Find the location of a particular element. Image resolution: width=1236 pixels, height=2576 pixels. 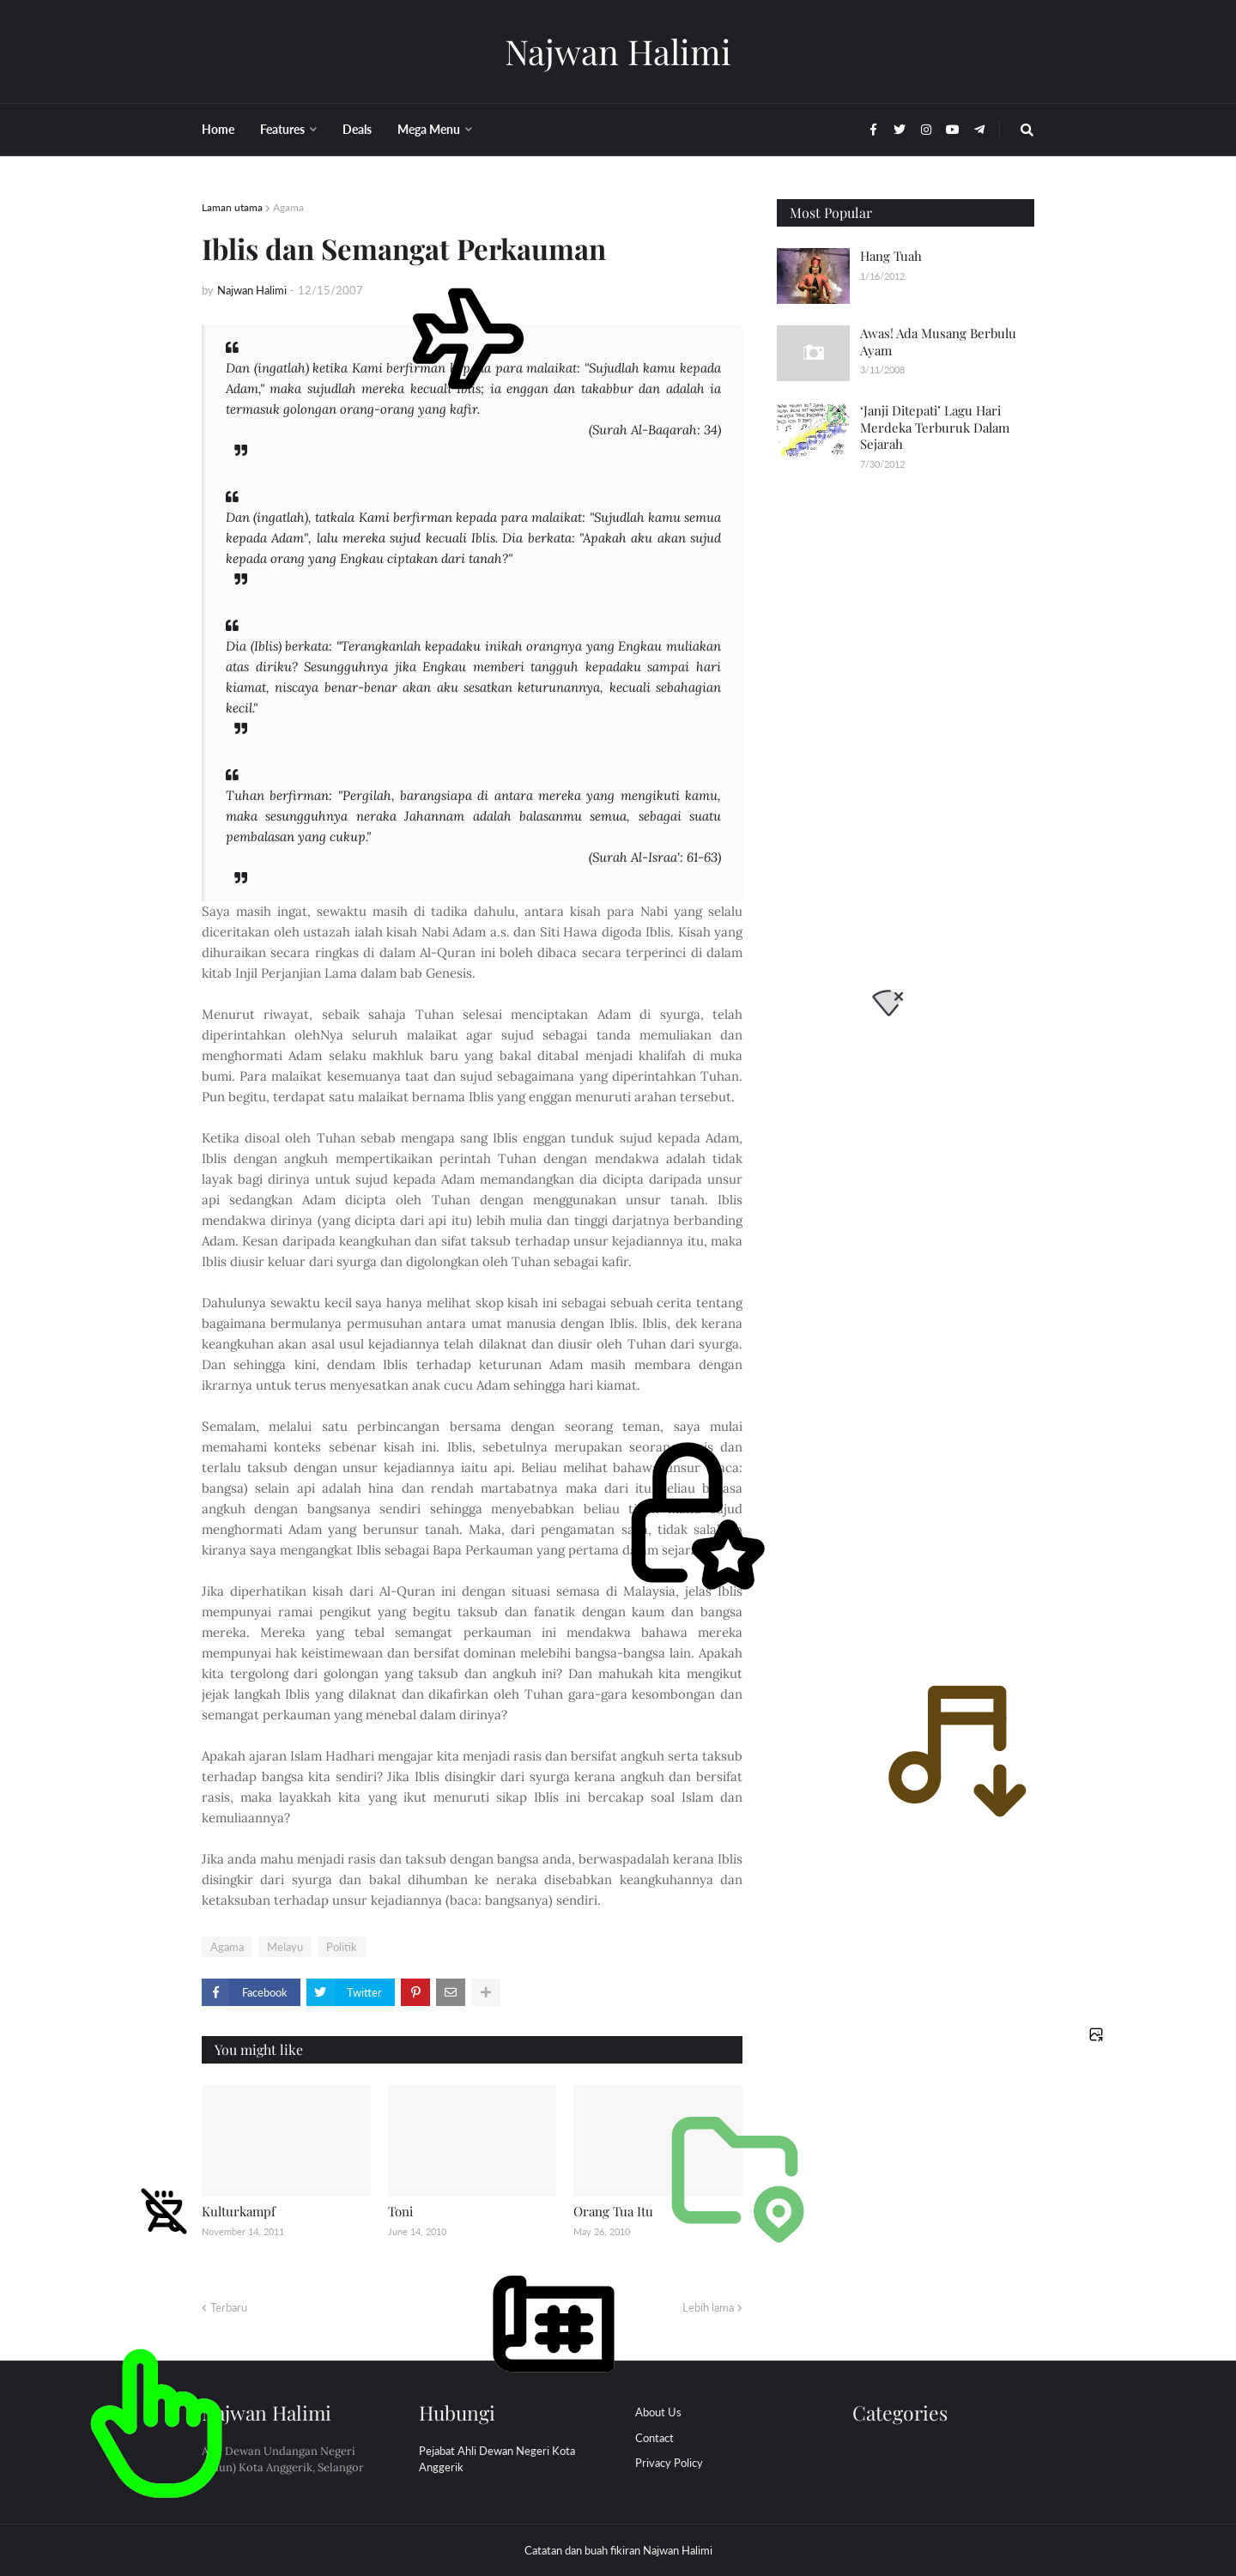

pin a folder to quick access is located at coordinates (735, 2173).